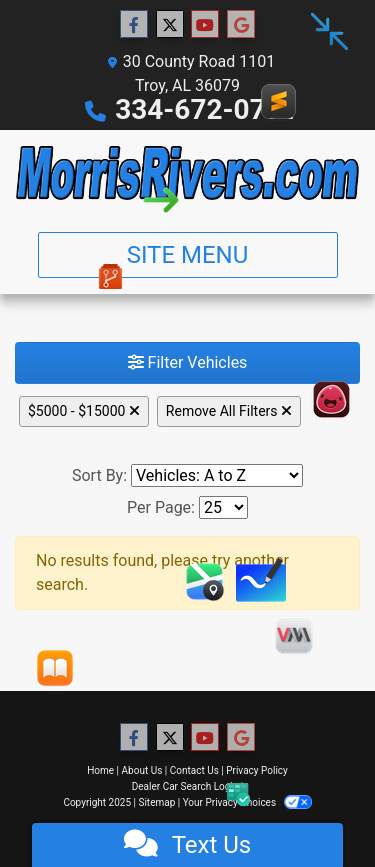 The width and height of the screenshot is (375, 867). Describe the element at coordinates (110, 276) in the screenshot. I see `open the repos app for managing git repositories` at that location.